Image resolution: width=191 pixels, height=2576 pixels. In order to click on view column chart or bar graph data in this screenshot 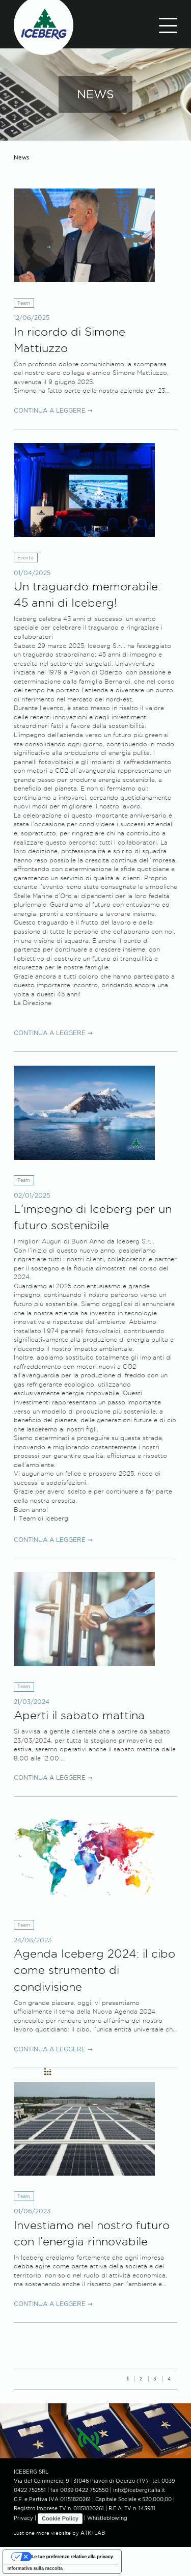, I will do `click(47, 2071)`.